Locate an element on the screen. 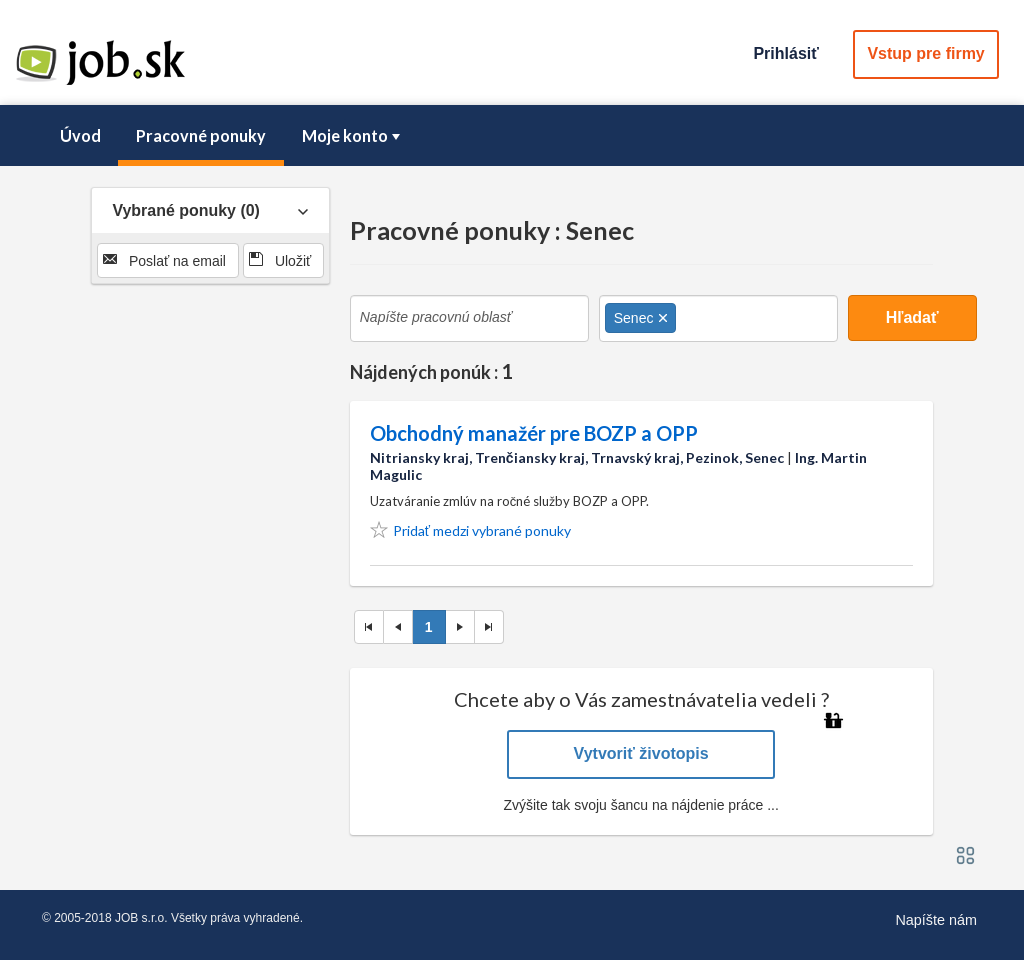 This screenshot has width=1024, height=960. switch to grid view layout is located at coordinates (965, 855).